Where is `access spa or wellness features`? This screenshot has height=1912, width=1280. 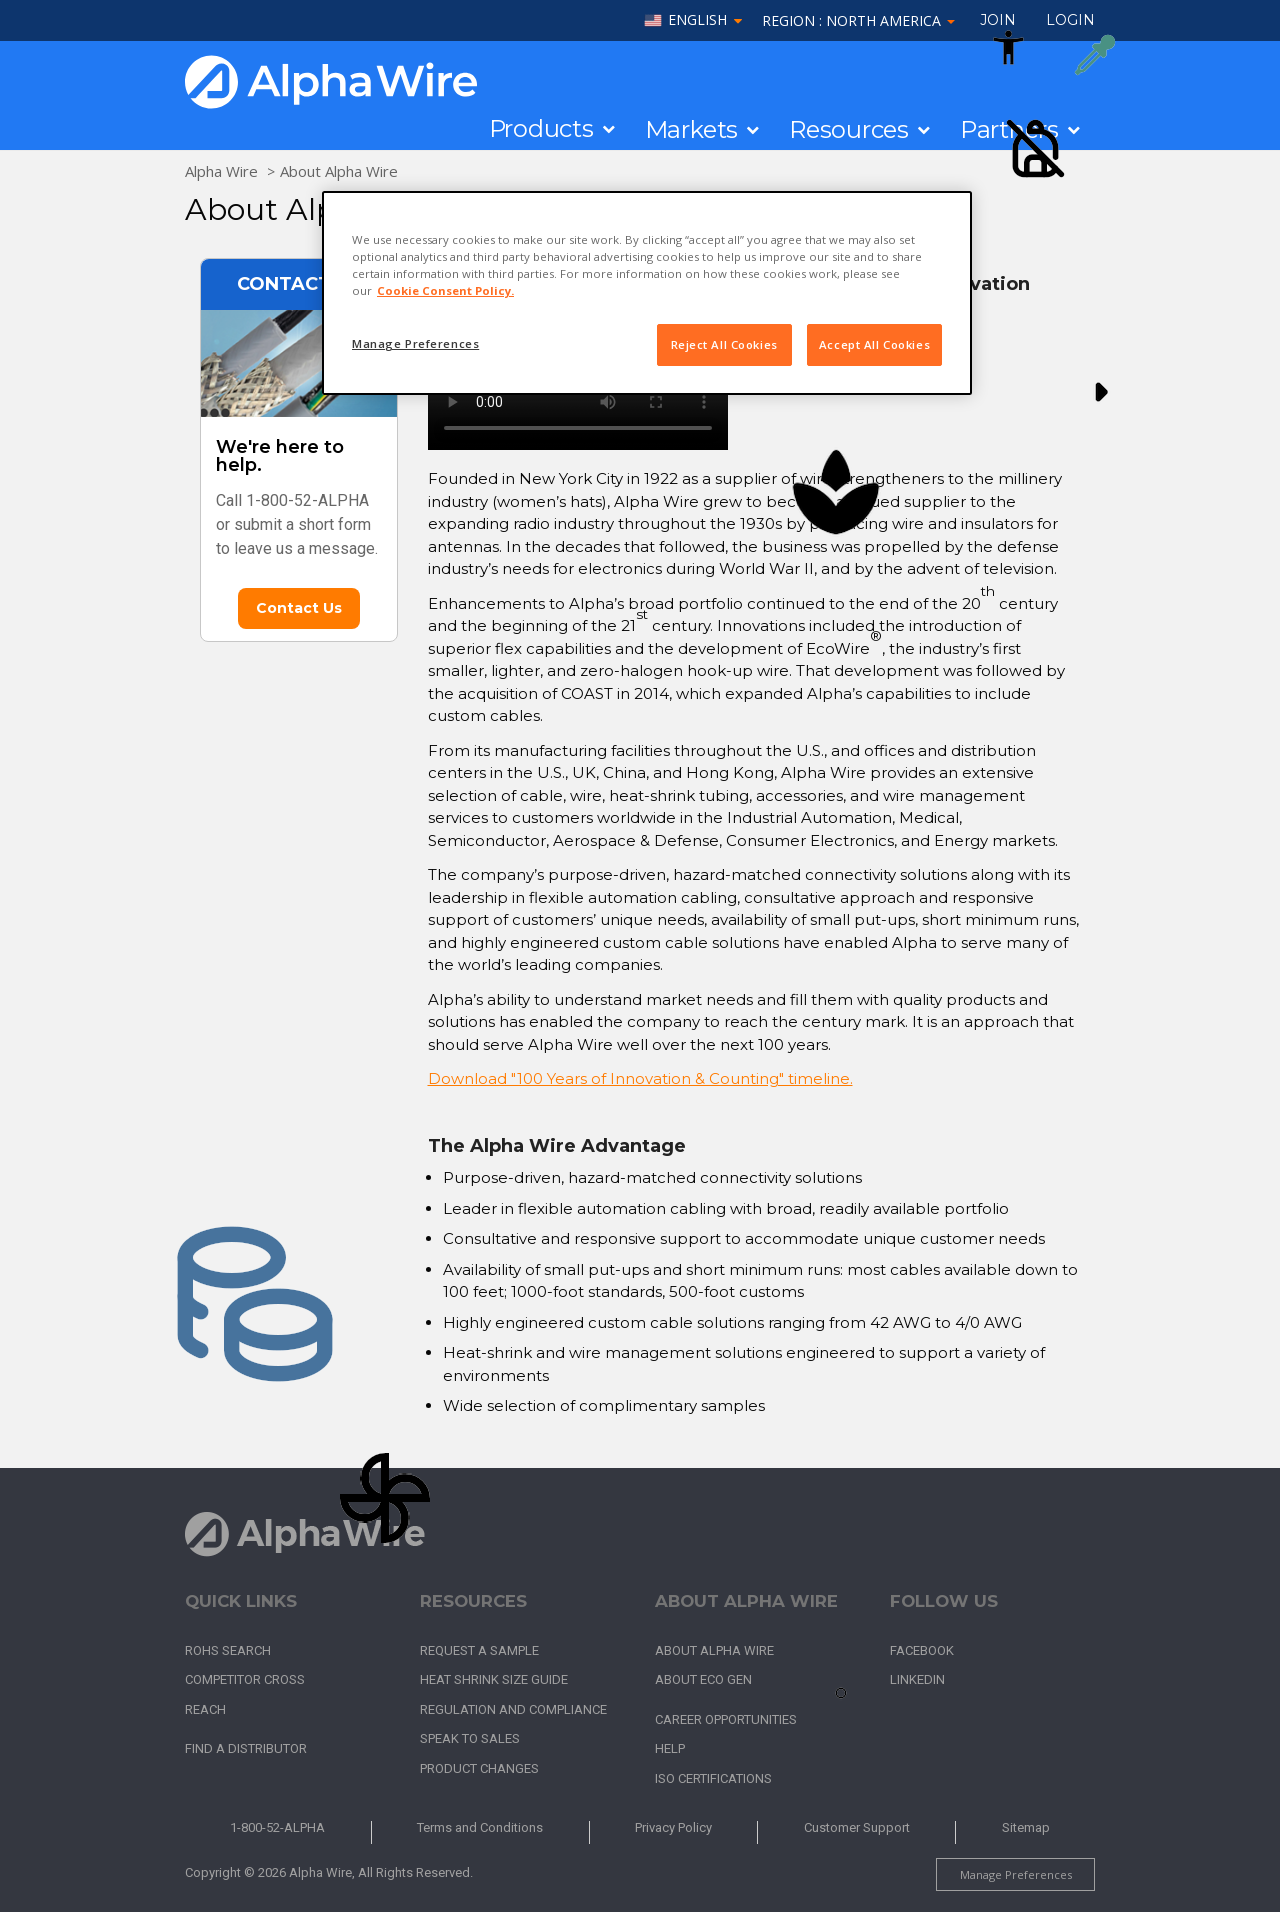
access spa or wellness features is located at coordinates (836, 491).